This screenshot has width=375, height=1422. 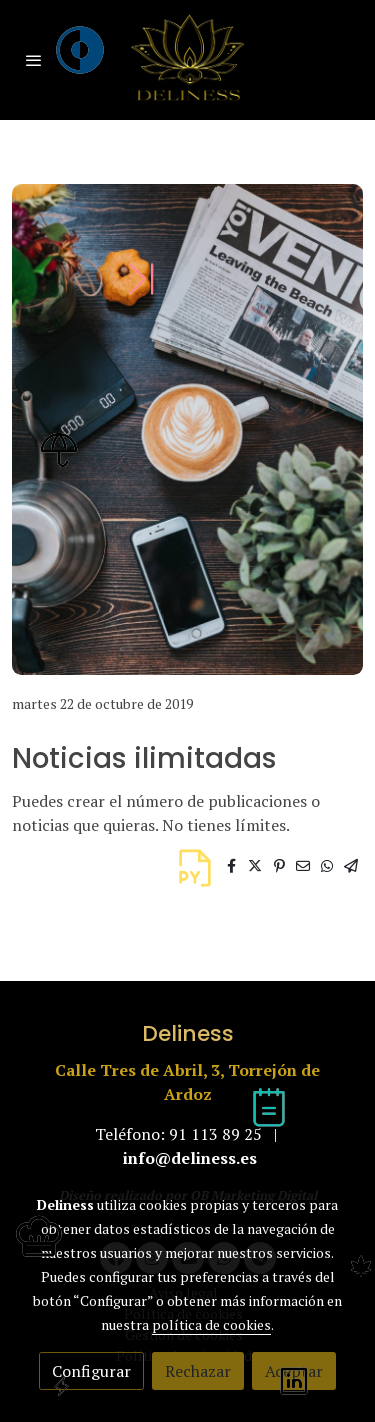 I want to click on indicates fast or instant action, so click(x=61, y=1386).